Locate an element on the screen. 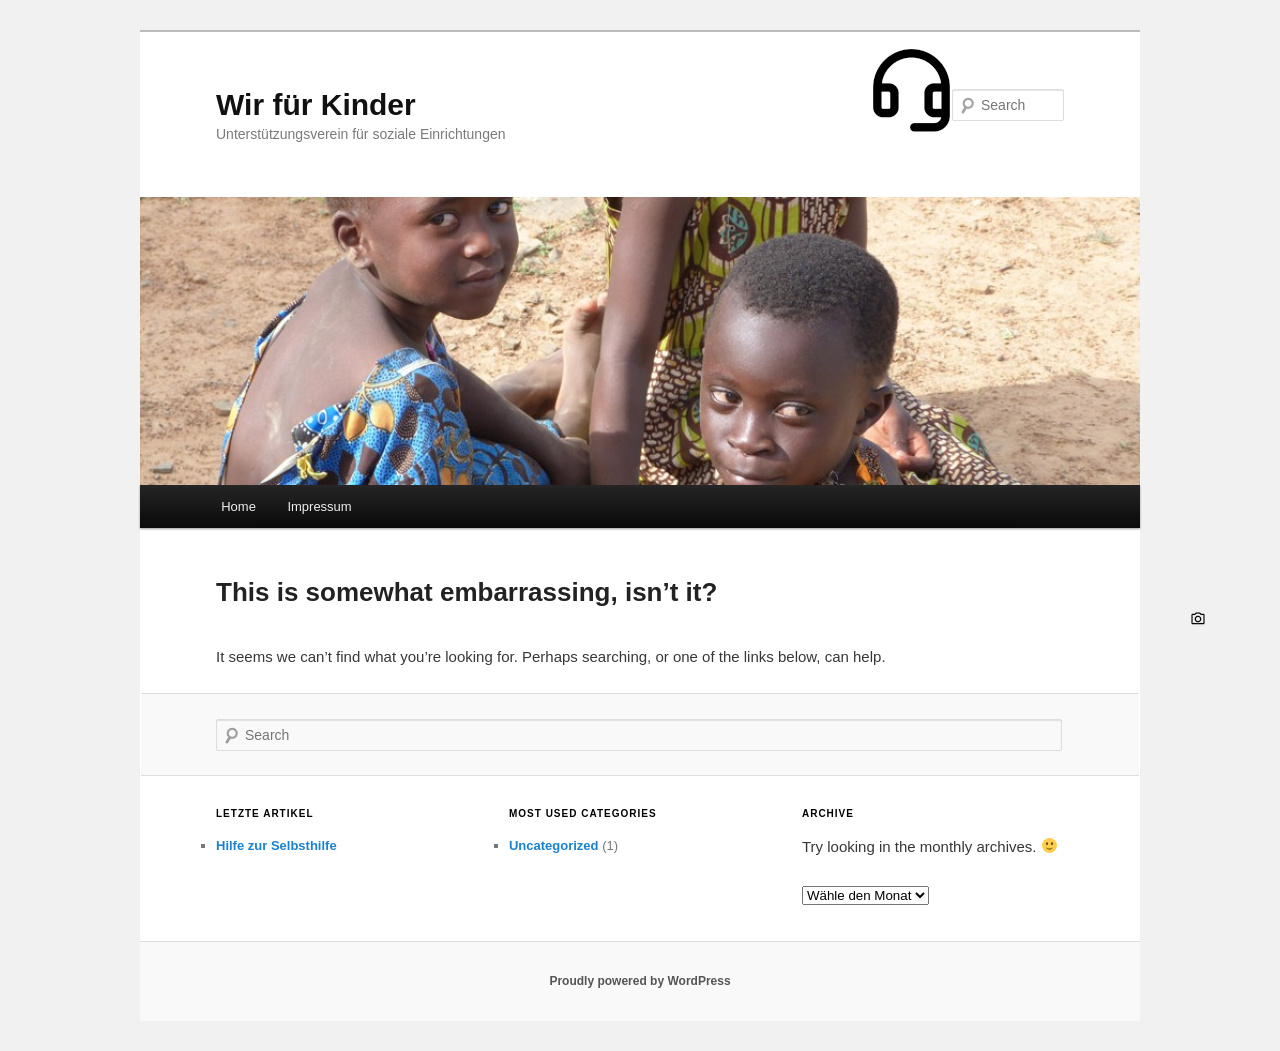  take a photo is located at coordinates (1198, 619).